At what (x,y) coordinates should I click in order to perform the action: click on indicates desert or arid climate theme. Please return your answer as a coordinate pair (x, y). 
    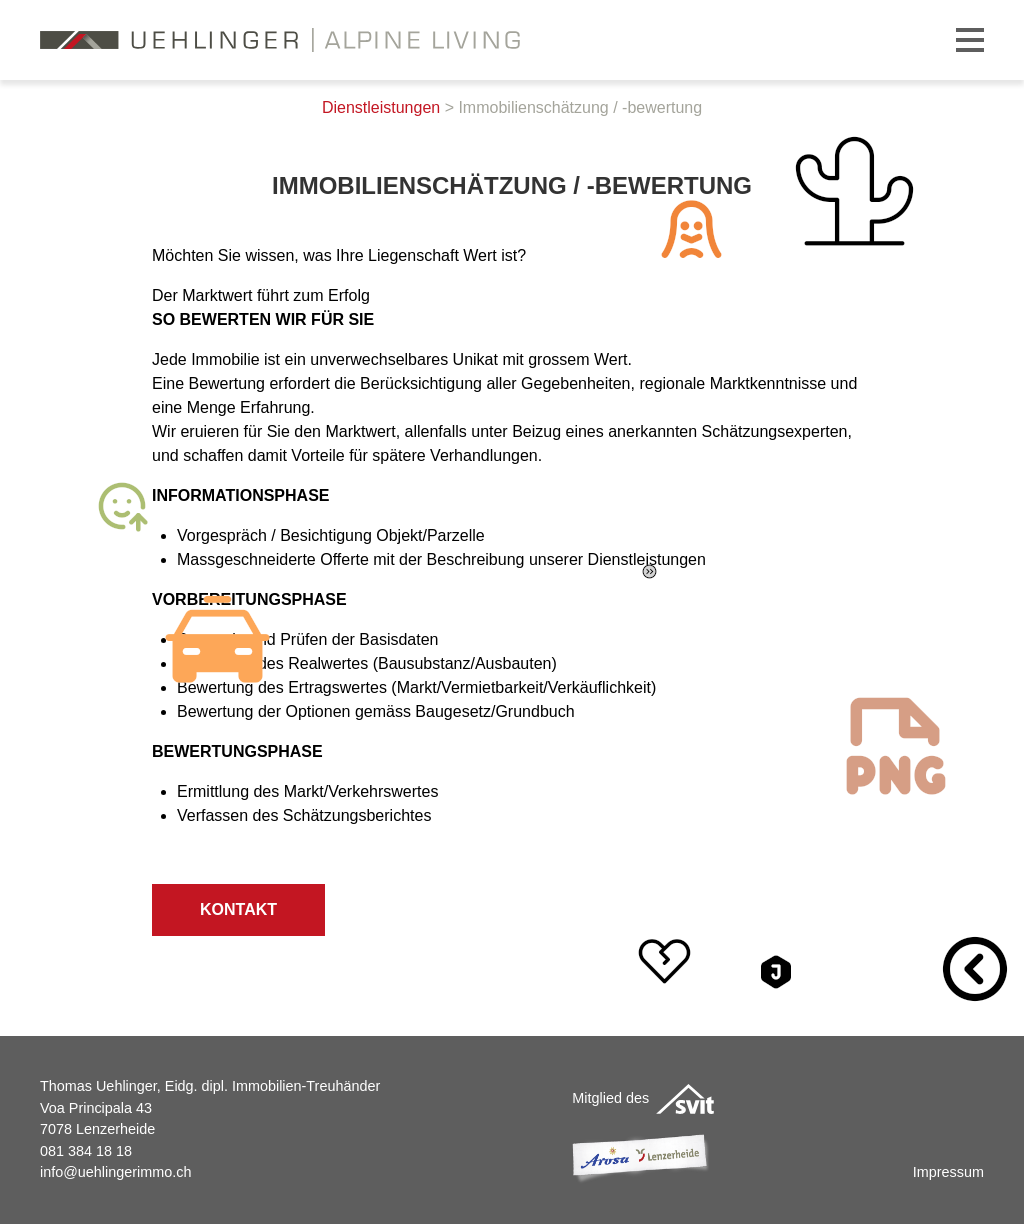
    Looking at the image, I should click on (854, 195).